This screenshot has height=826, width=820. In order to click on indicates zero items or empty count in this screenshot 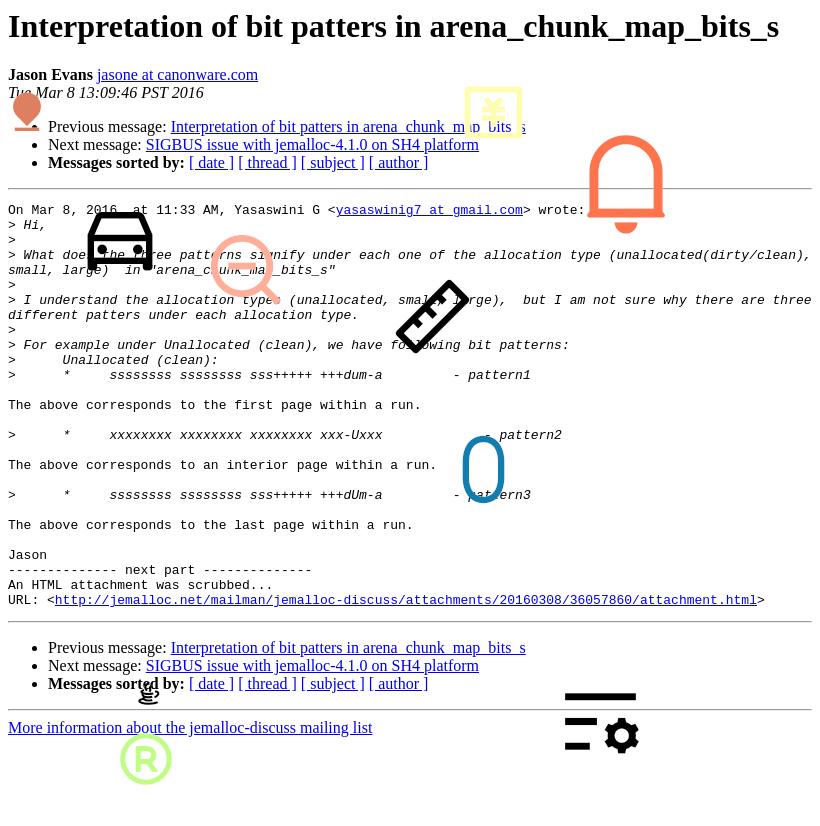, I will do `click(483, 469)`.